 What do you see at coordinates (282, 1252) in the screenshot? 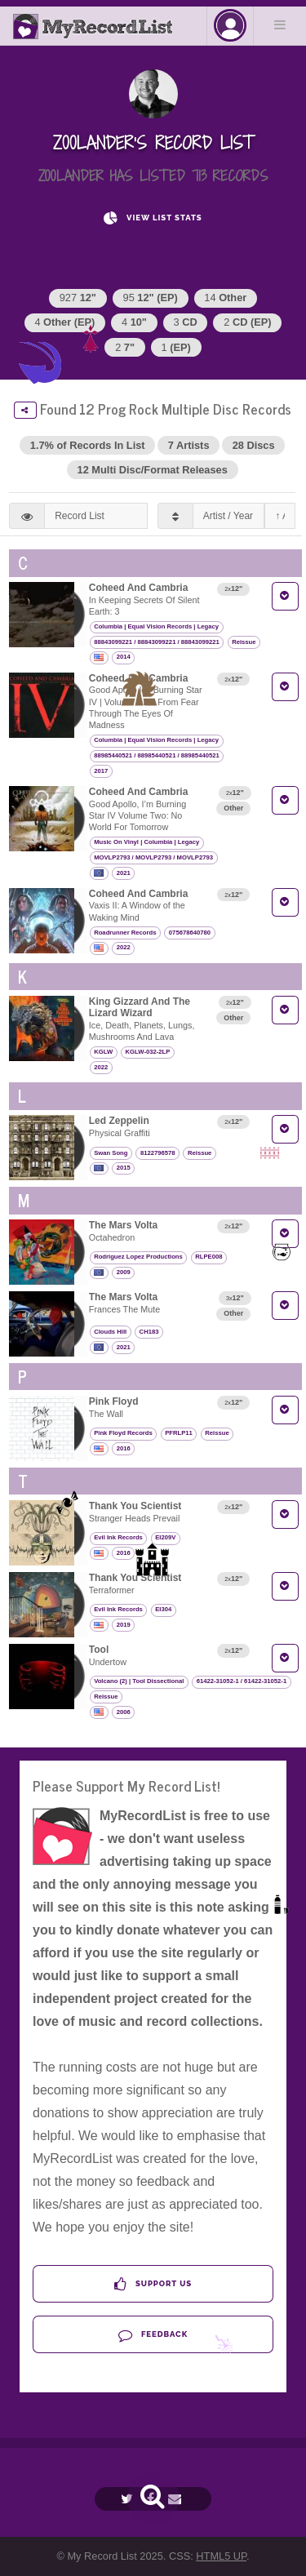
I see `access aquarium or fish tank features` at bounding box center [282, 1252].